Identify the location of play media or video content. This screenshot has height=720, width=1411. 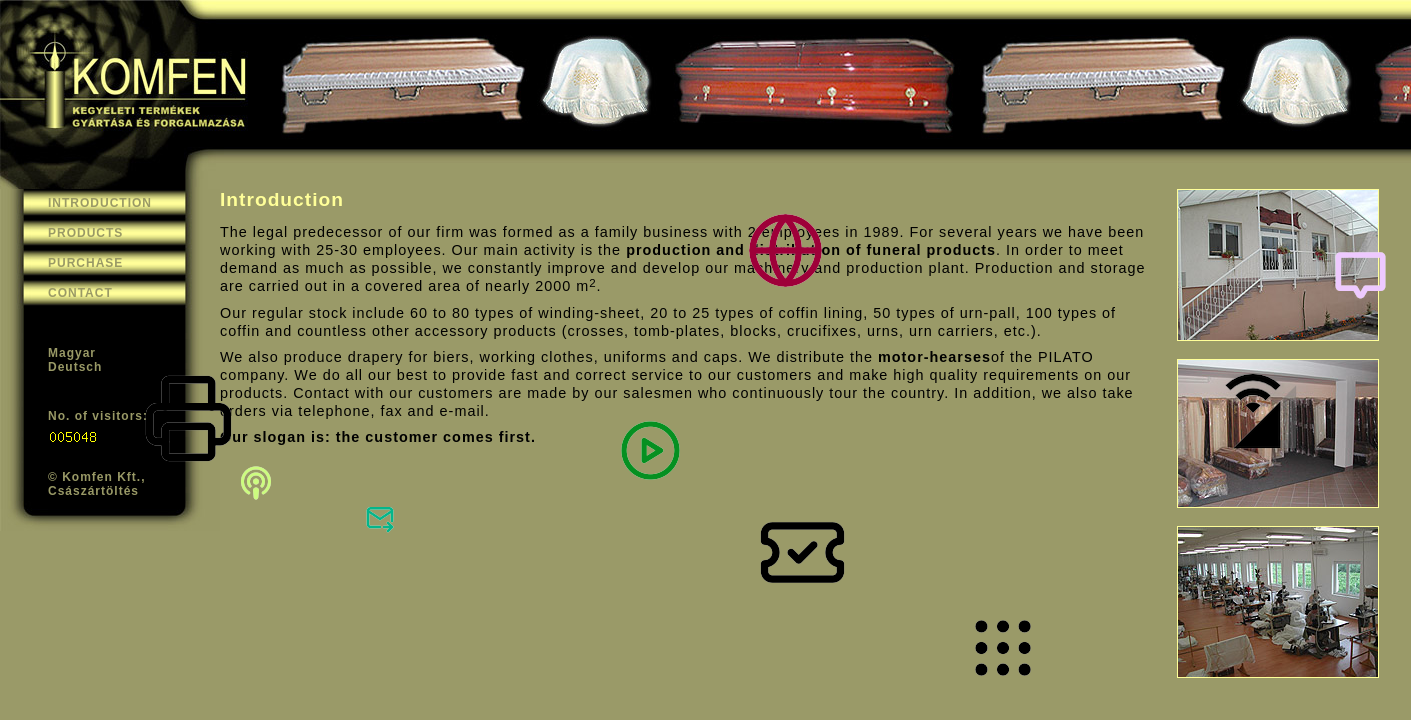
(650, 450).